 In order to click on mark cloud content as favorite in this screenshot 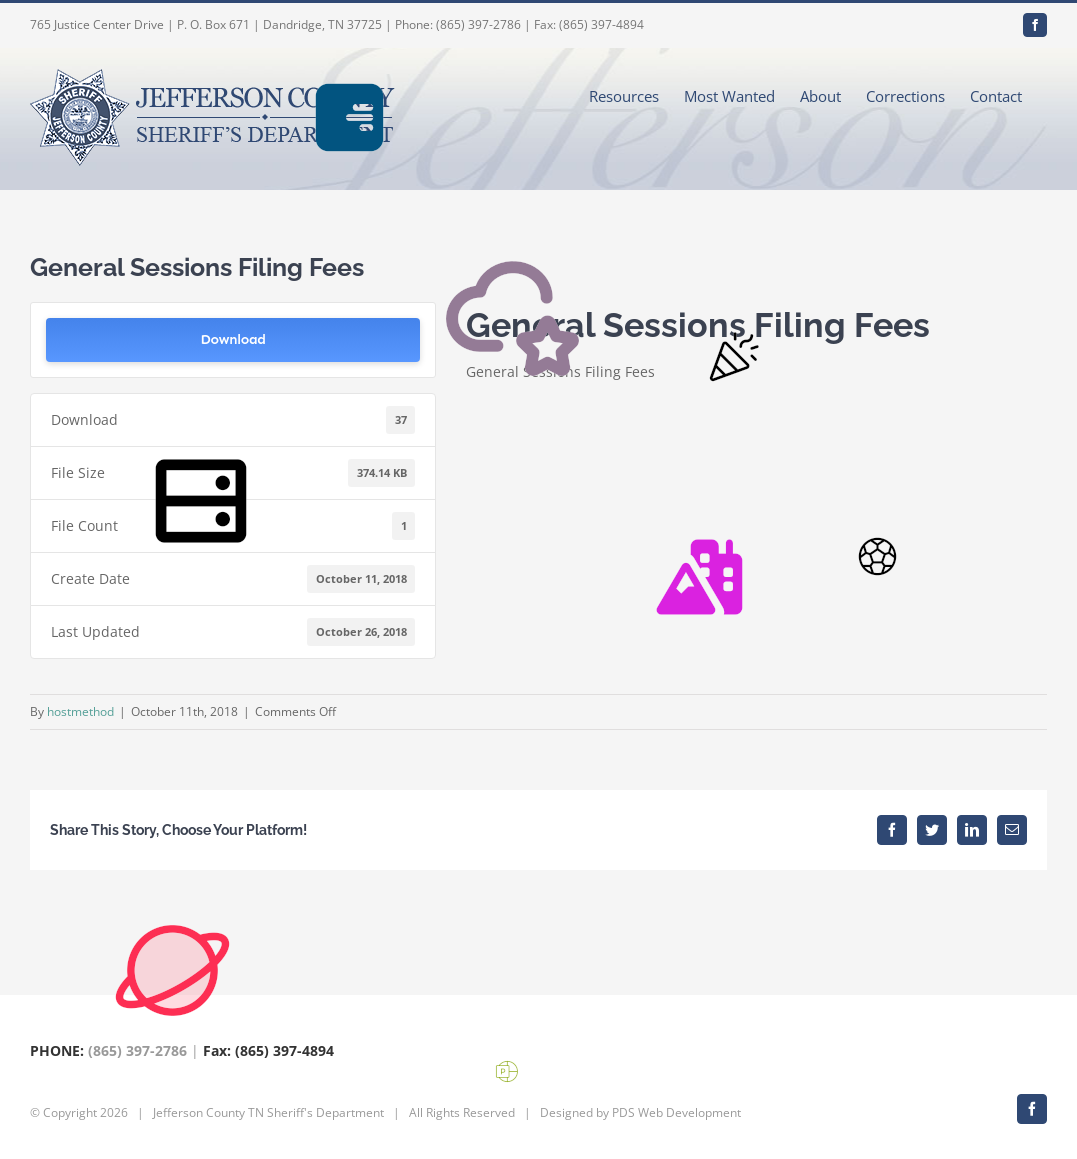, I will do `click(512, 309)`.